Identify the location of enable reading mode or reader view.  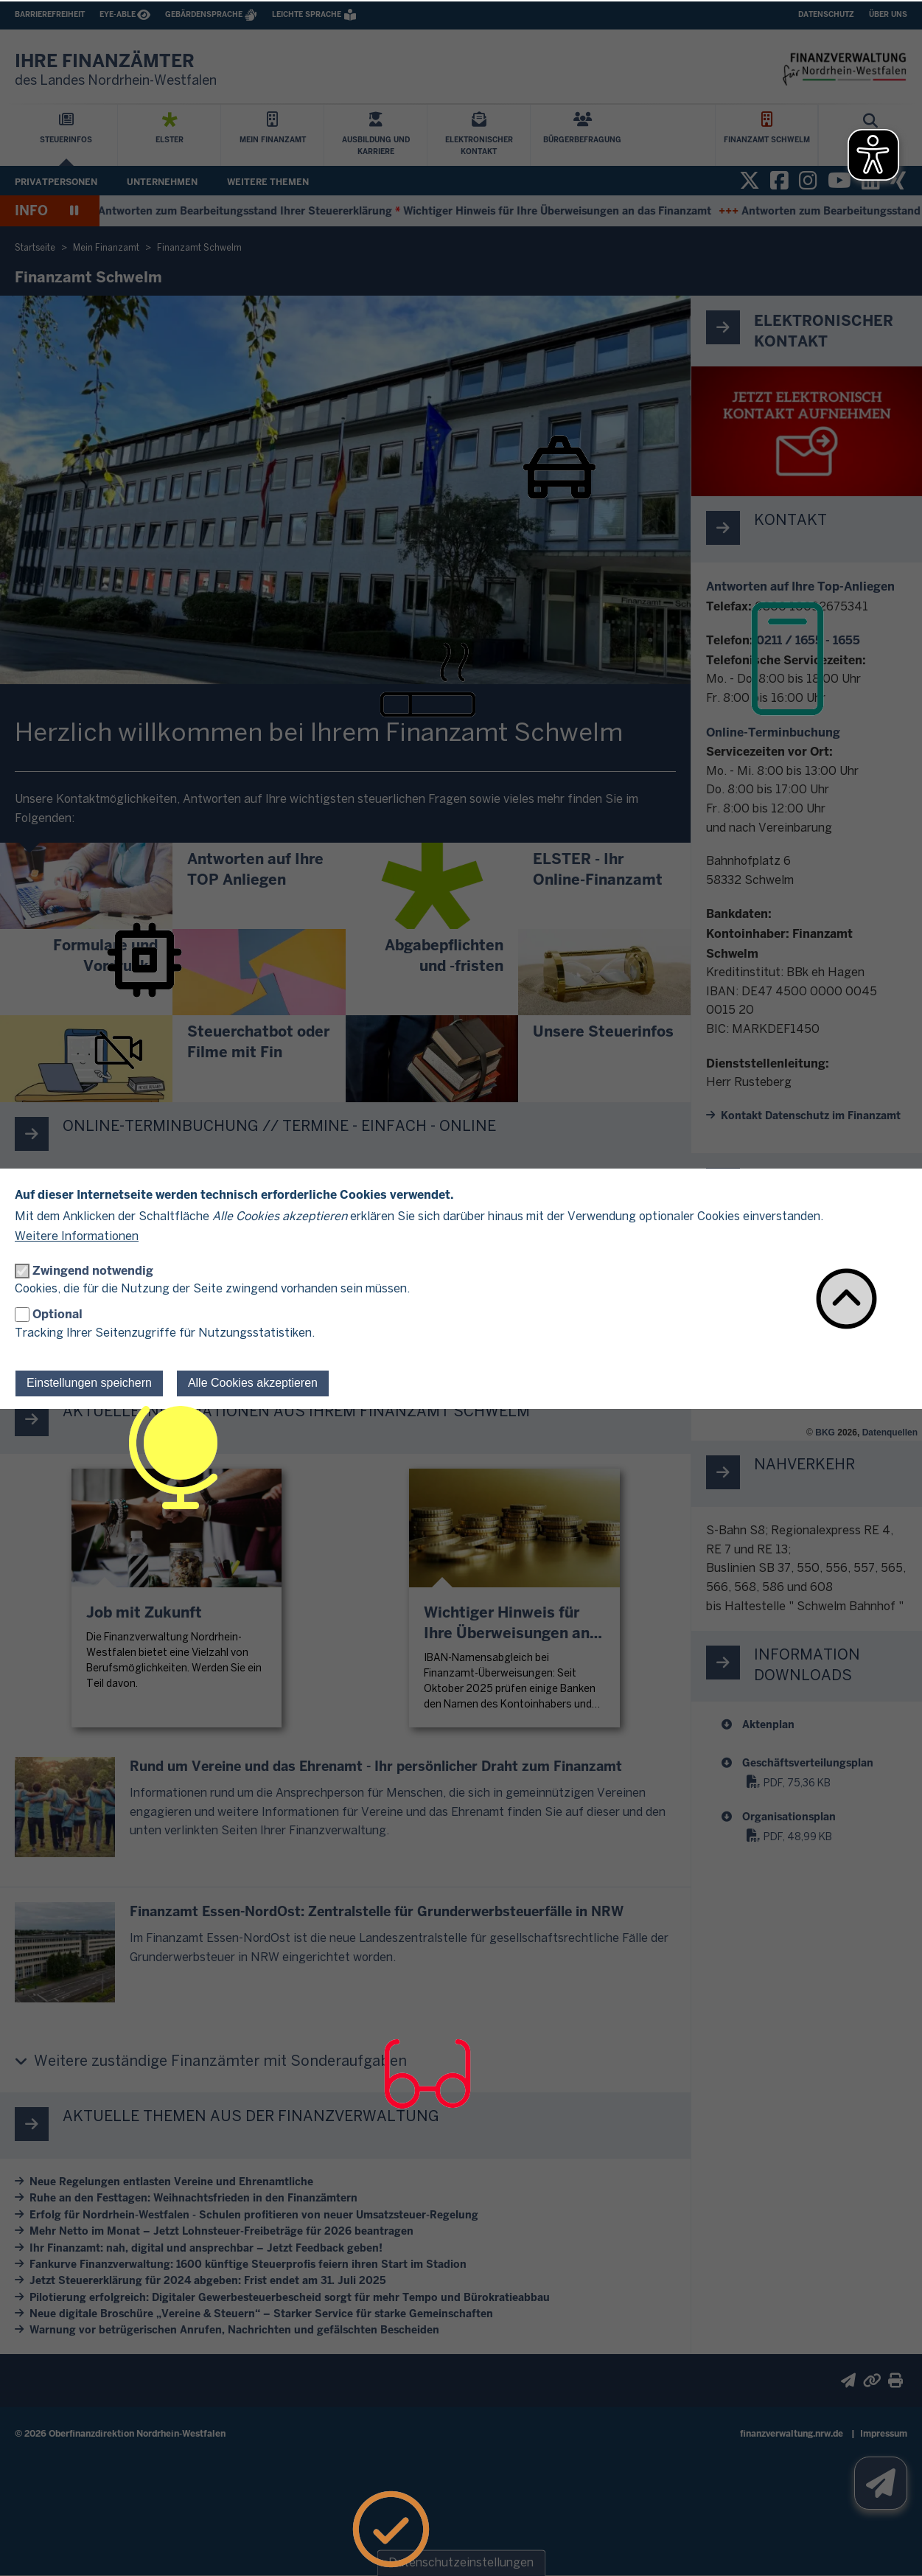
(427, 2075).